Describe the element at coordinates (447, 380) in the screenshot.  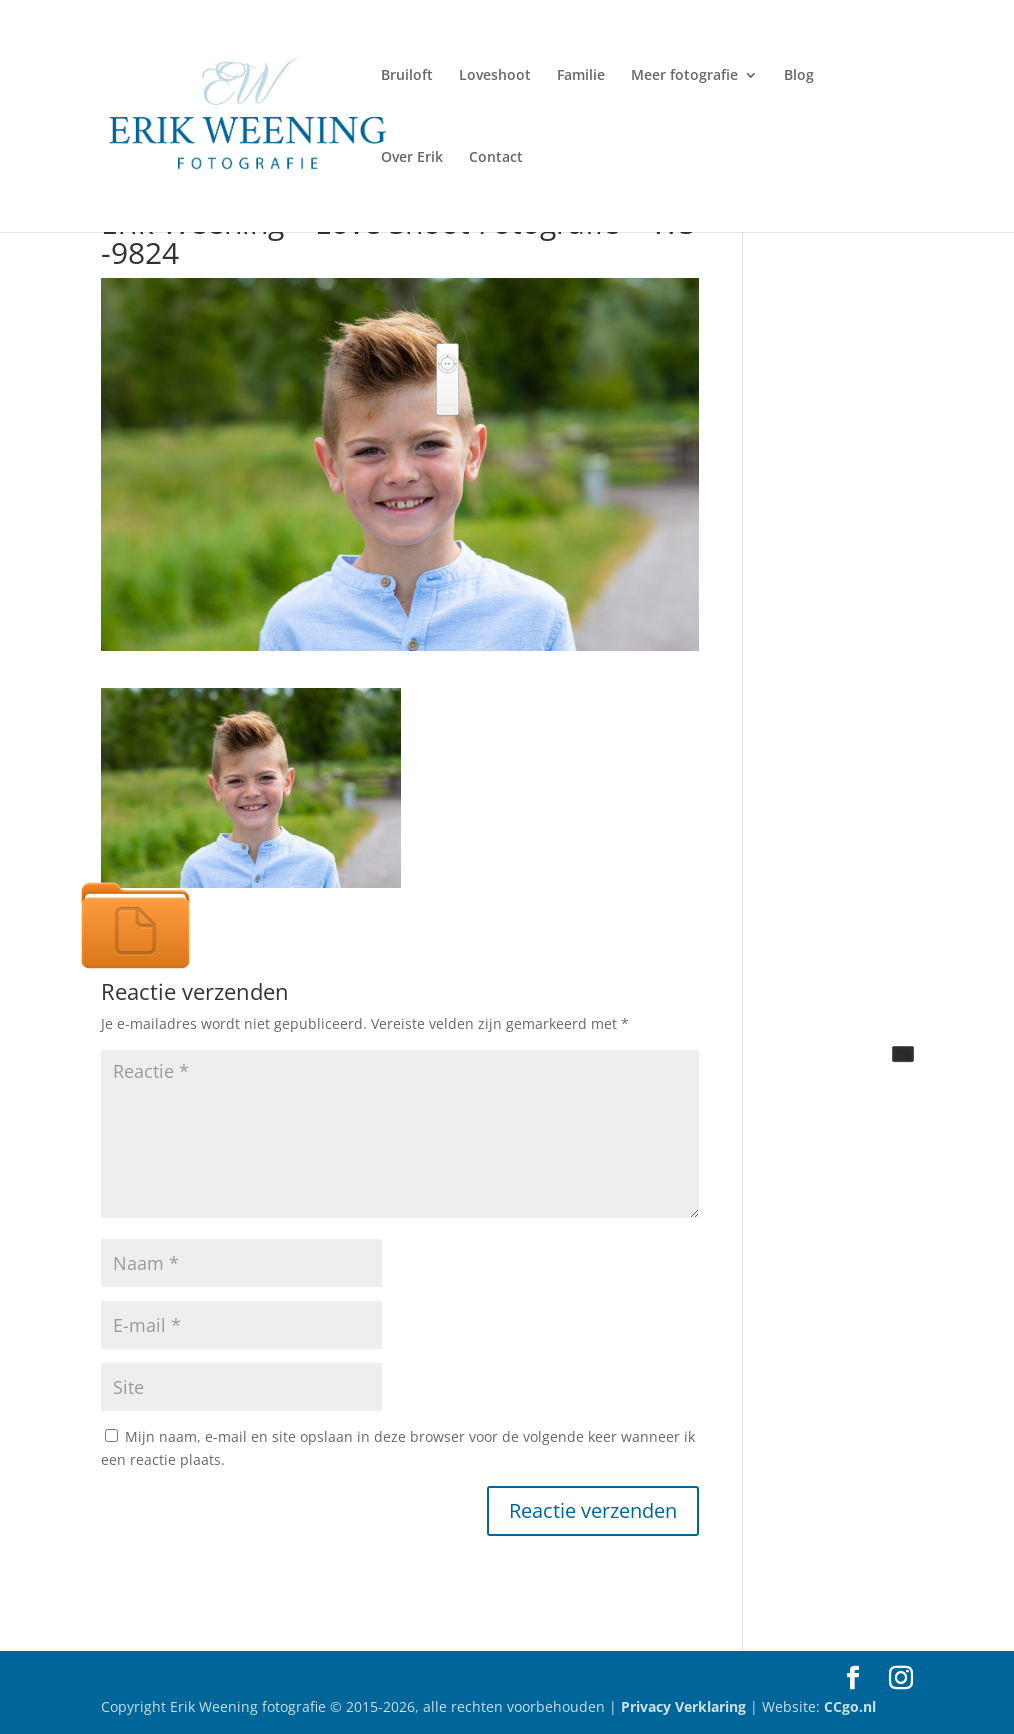
I see `sync music to your iPod device` at that location.